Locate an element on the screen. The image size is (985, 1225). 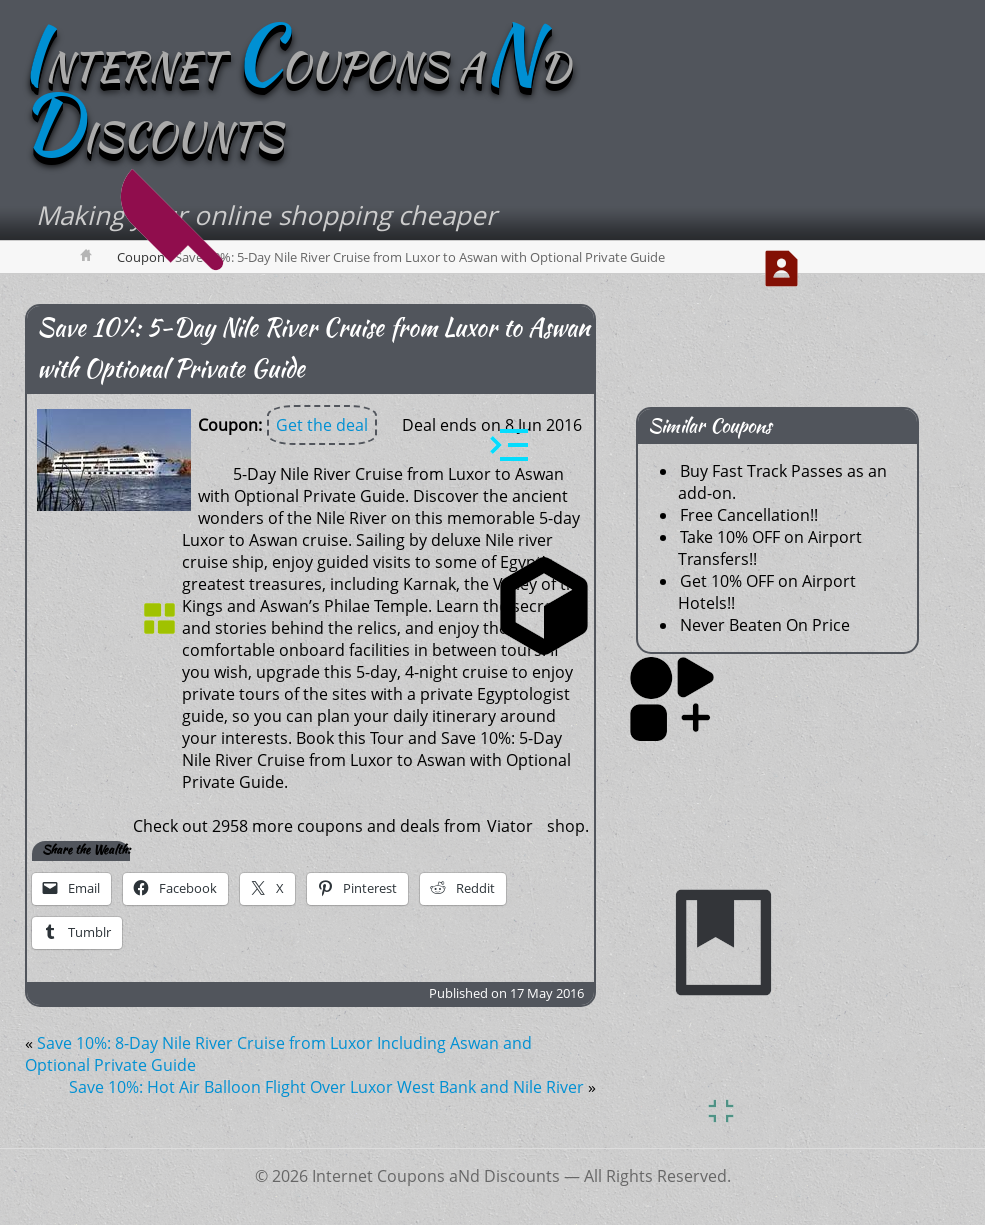
collapse the side menu or navigation panel is located at coordinates (510, 445).